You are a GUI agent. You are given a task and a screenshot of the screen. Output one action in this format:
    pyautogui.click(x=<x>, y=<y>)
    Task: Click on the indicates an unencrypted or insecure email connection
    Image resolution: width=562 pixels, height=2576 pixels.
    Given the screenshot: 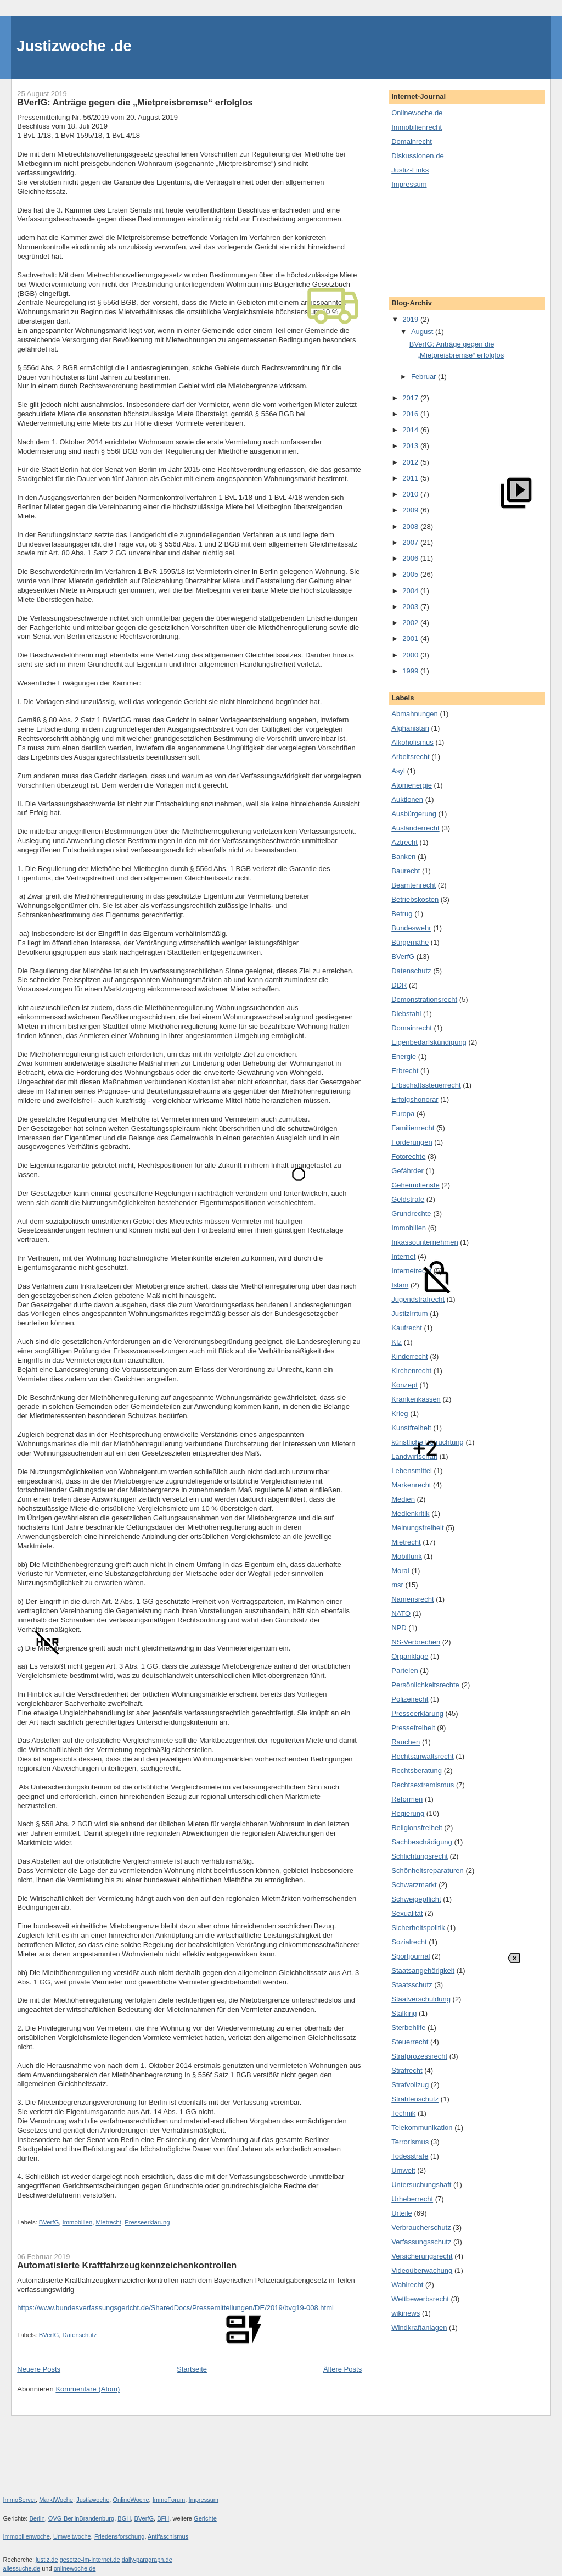 What is the action you would take?
    pyautogui.click(x=436, y=1277)
    